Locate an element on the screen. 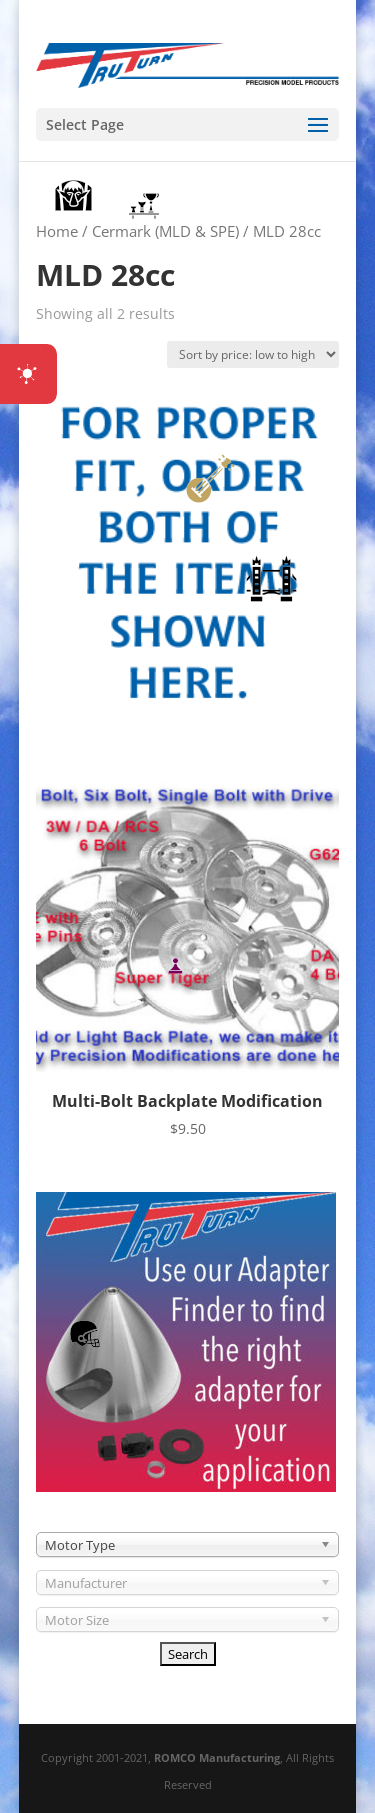 This screenshot has width=375, height=1813. select troll character or creature type is located at coordinates (73, 192).